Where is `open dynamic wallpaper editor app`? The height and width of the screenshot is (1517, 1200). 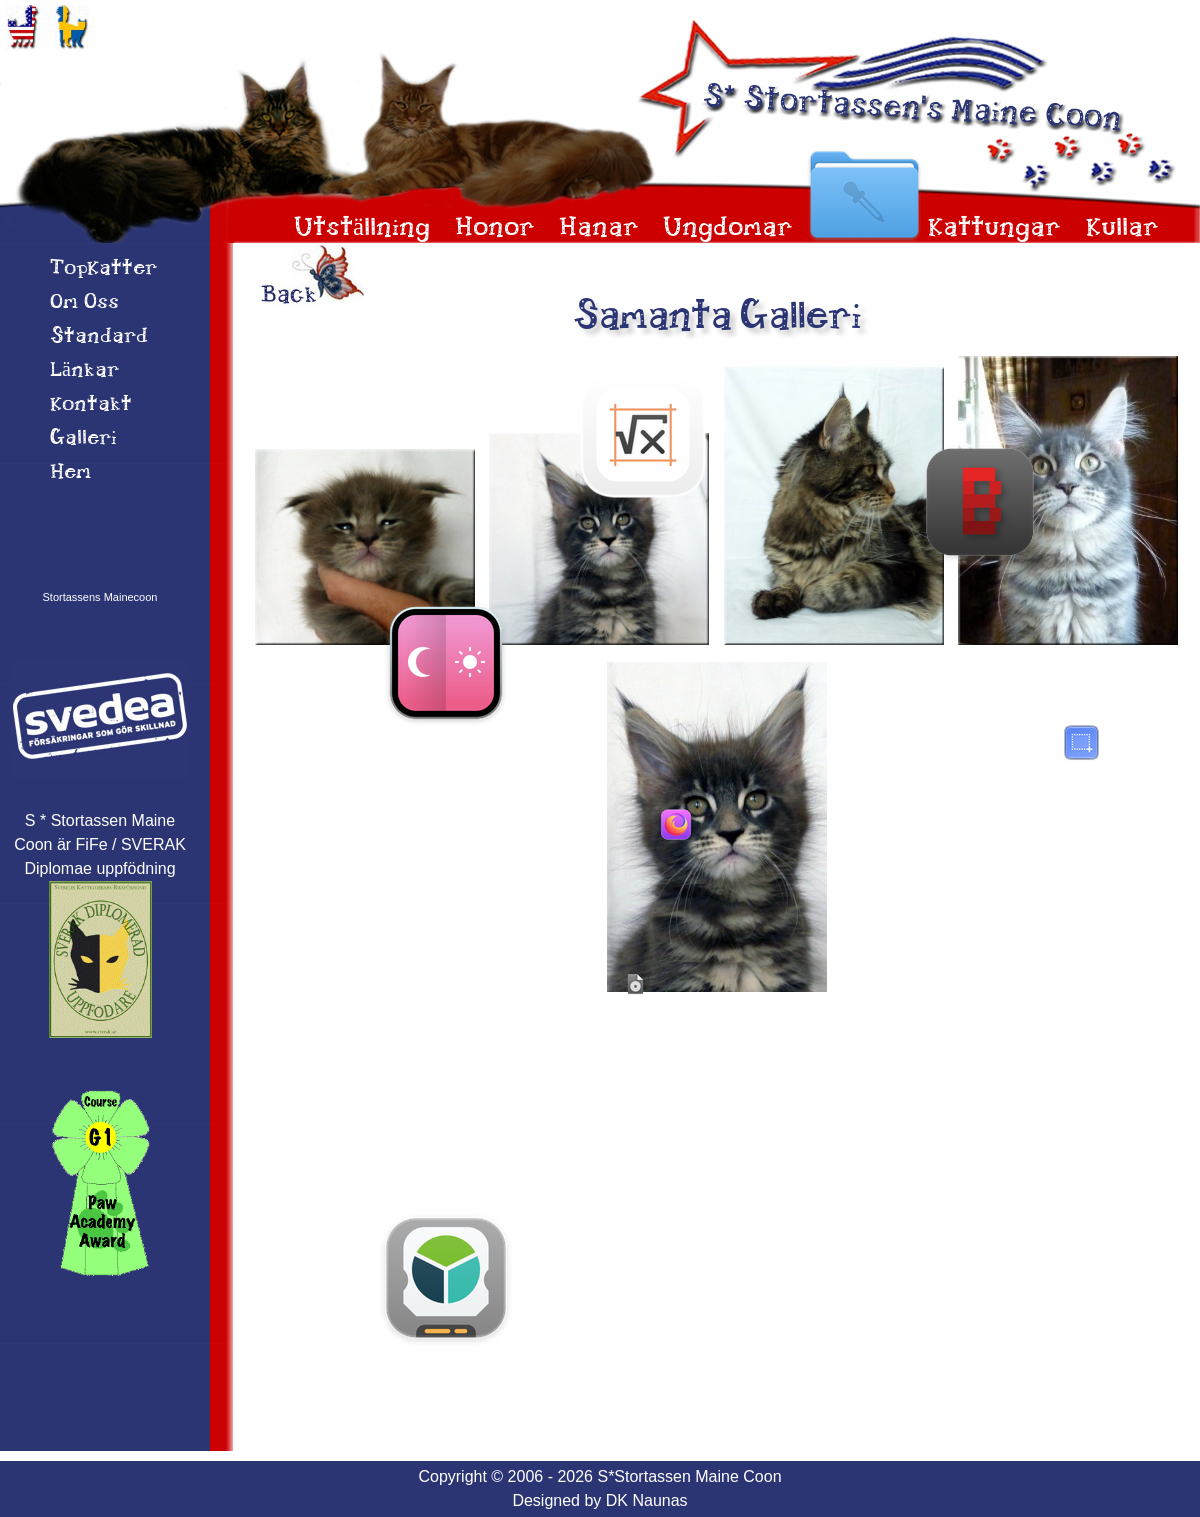 open dynamic wallpaper editor app is located at coordinates (446, 663).